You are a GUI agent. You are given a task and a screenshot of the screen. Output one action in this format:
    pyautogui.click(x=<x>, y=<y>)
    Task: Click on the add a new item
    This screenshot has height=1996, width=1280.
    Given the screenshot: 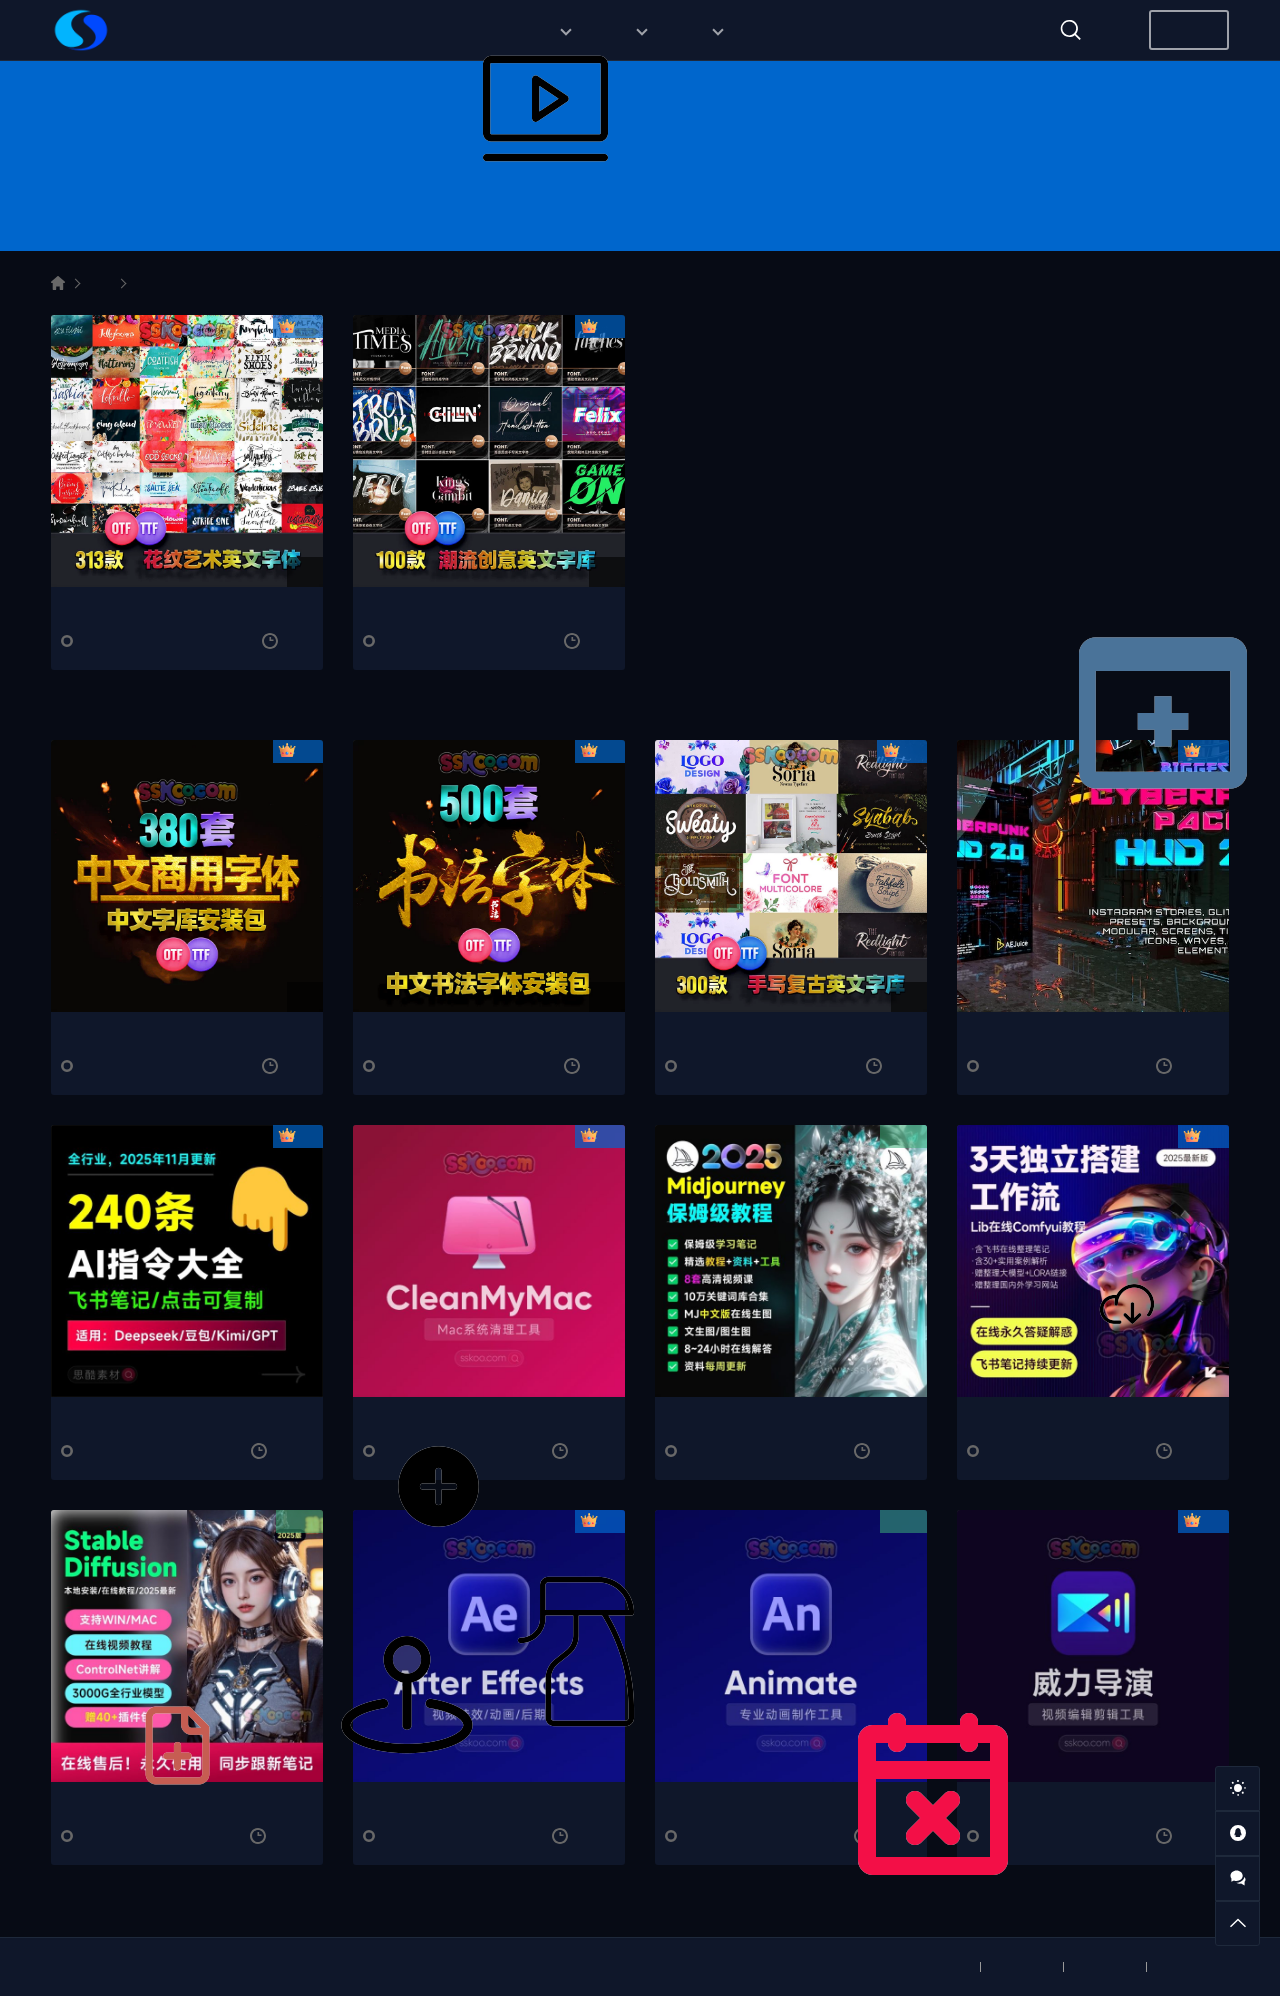 What is the action you would take?
    pyautogui.click(x=438, y=1486)
    